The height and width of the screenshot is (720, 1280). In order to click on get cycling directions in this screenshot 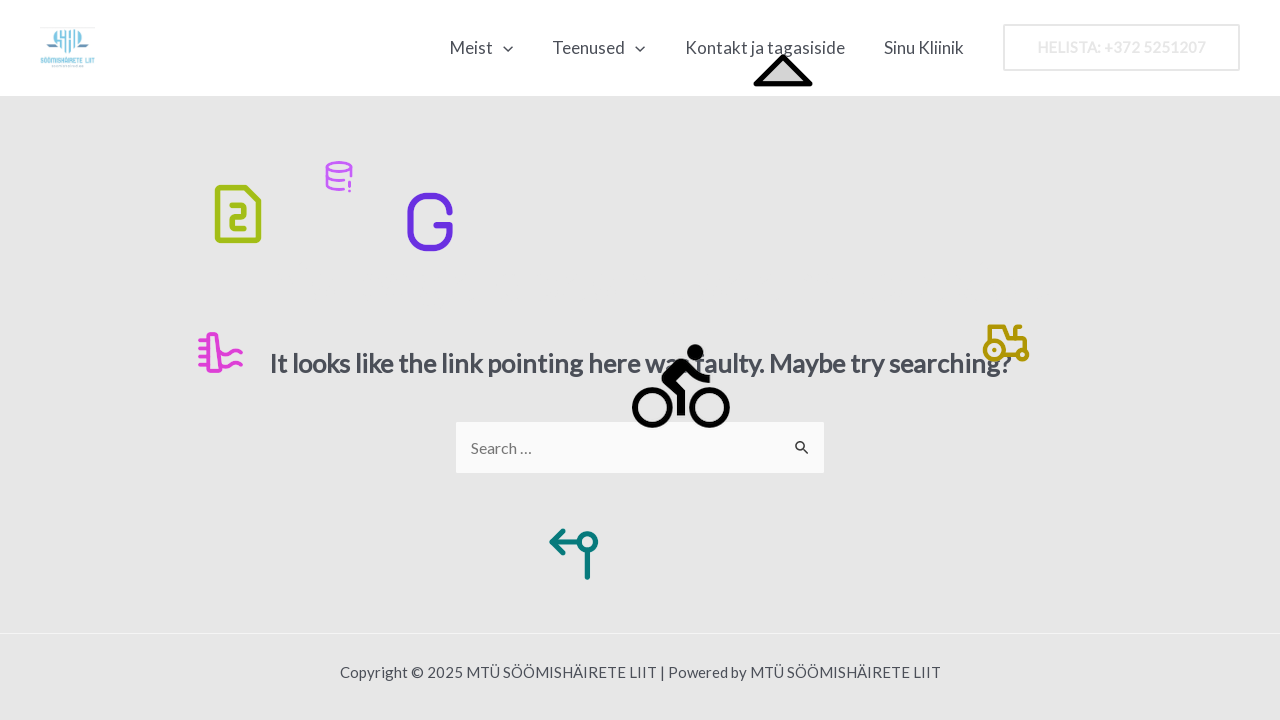, I will do `click(681, 387)`.